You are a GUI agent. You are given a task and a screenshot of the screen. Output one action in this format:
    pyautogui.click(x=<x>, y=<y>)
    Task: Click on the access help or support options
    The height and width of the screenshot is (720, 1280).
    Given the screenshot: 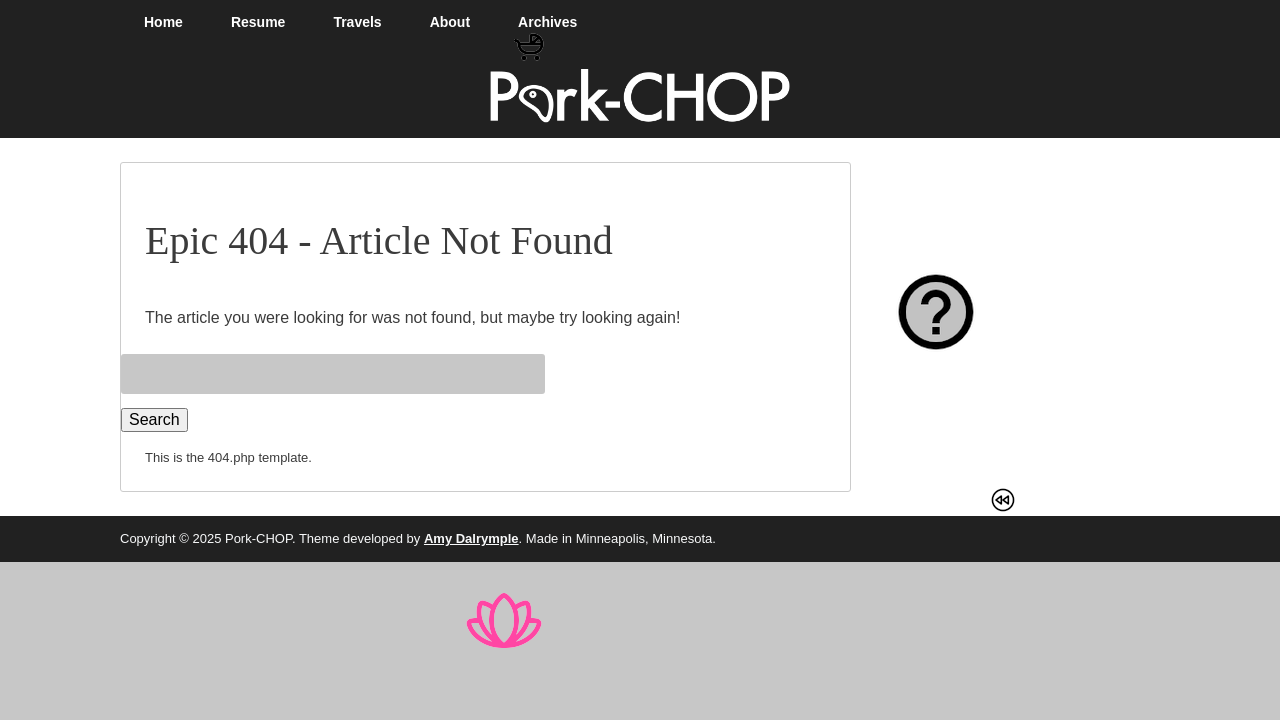 What is the action you would take?
    pyautogui.click(x=936, y=312)
    